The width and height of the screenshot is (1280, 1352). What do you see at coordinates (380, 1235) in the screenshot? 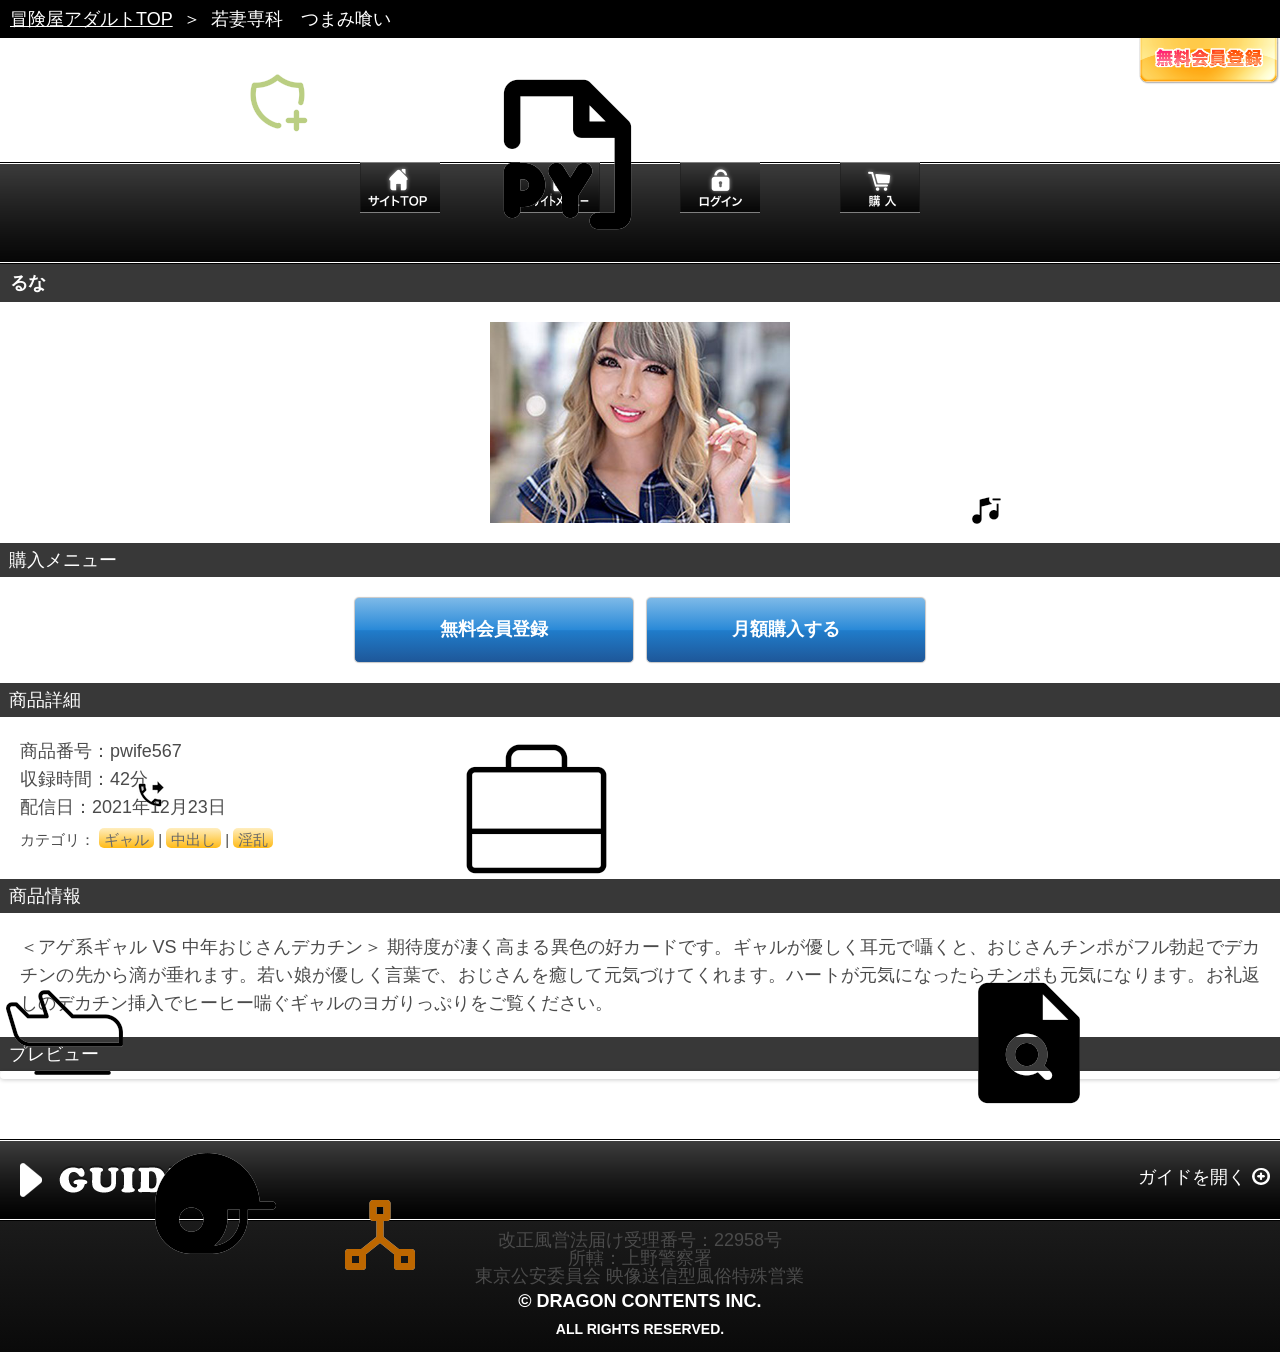
I see `view organizational hierarchy or structure` at bounding box center [380, 1235].